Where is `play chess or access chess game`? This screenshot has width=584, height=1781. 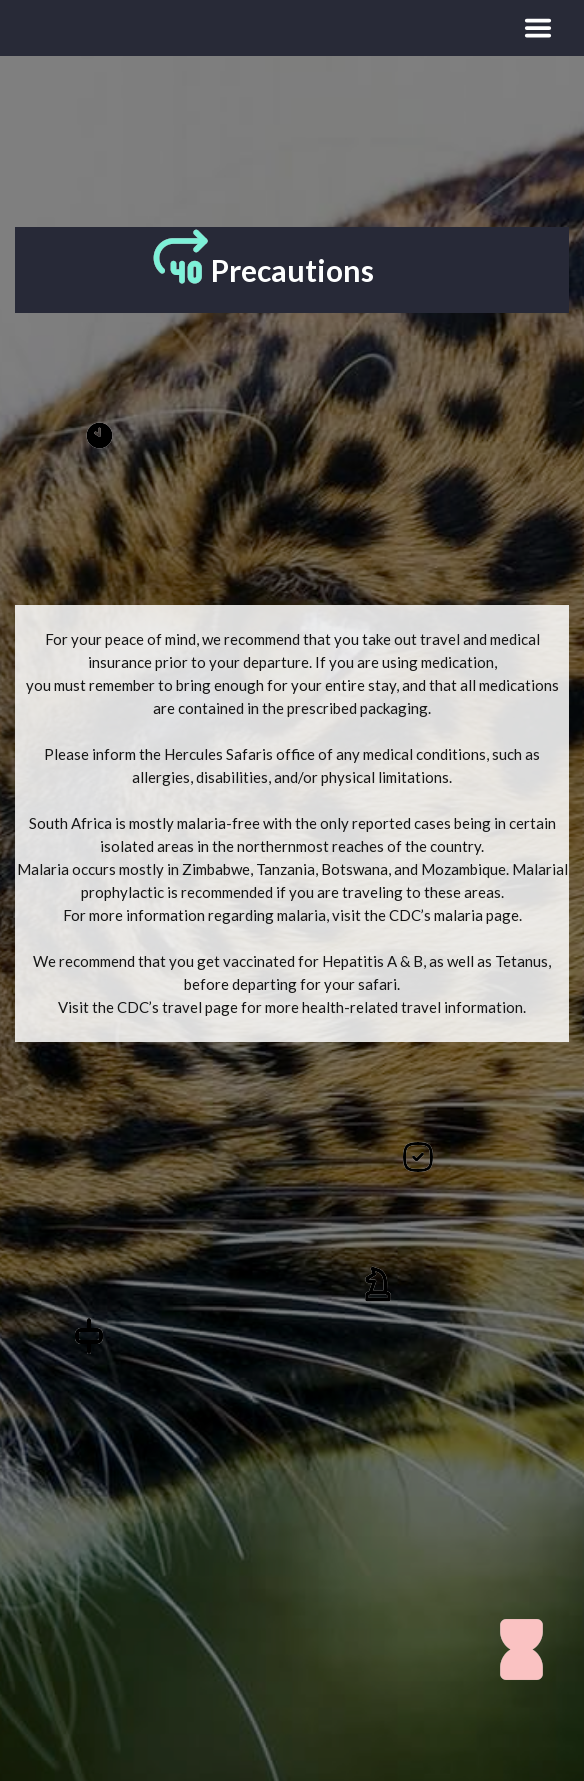
play chess or access chess game is located at coordinates (378, 1285).